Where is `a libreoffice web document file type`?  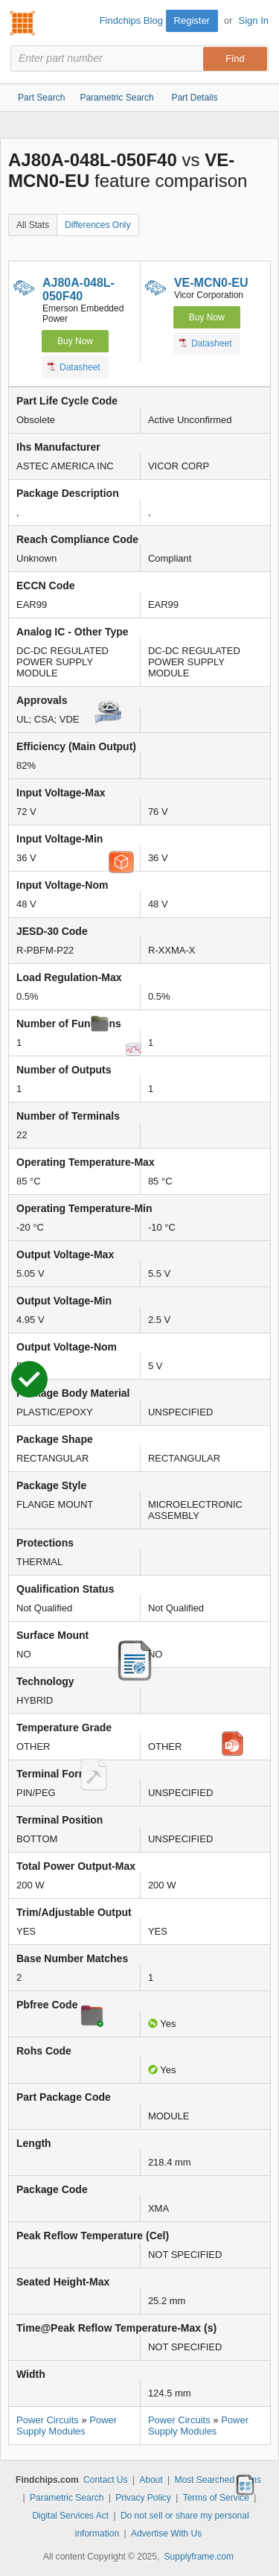
a libreoffice web document file type is located at coordinates (135, 1660).